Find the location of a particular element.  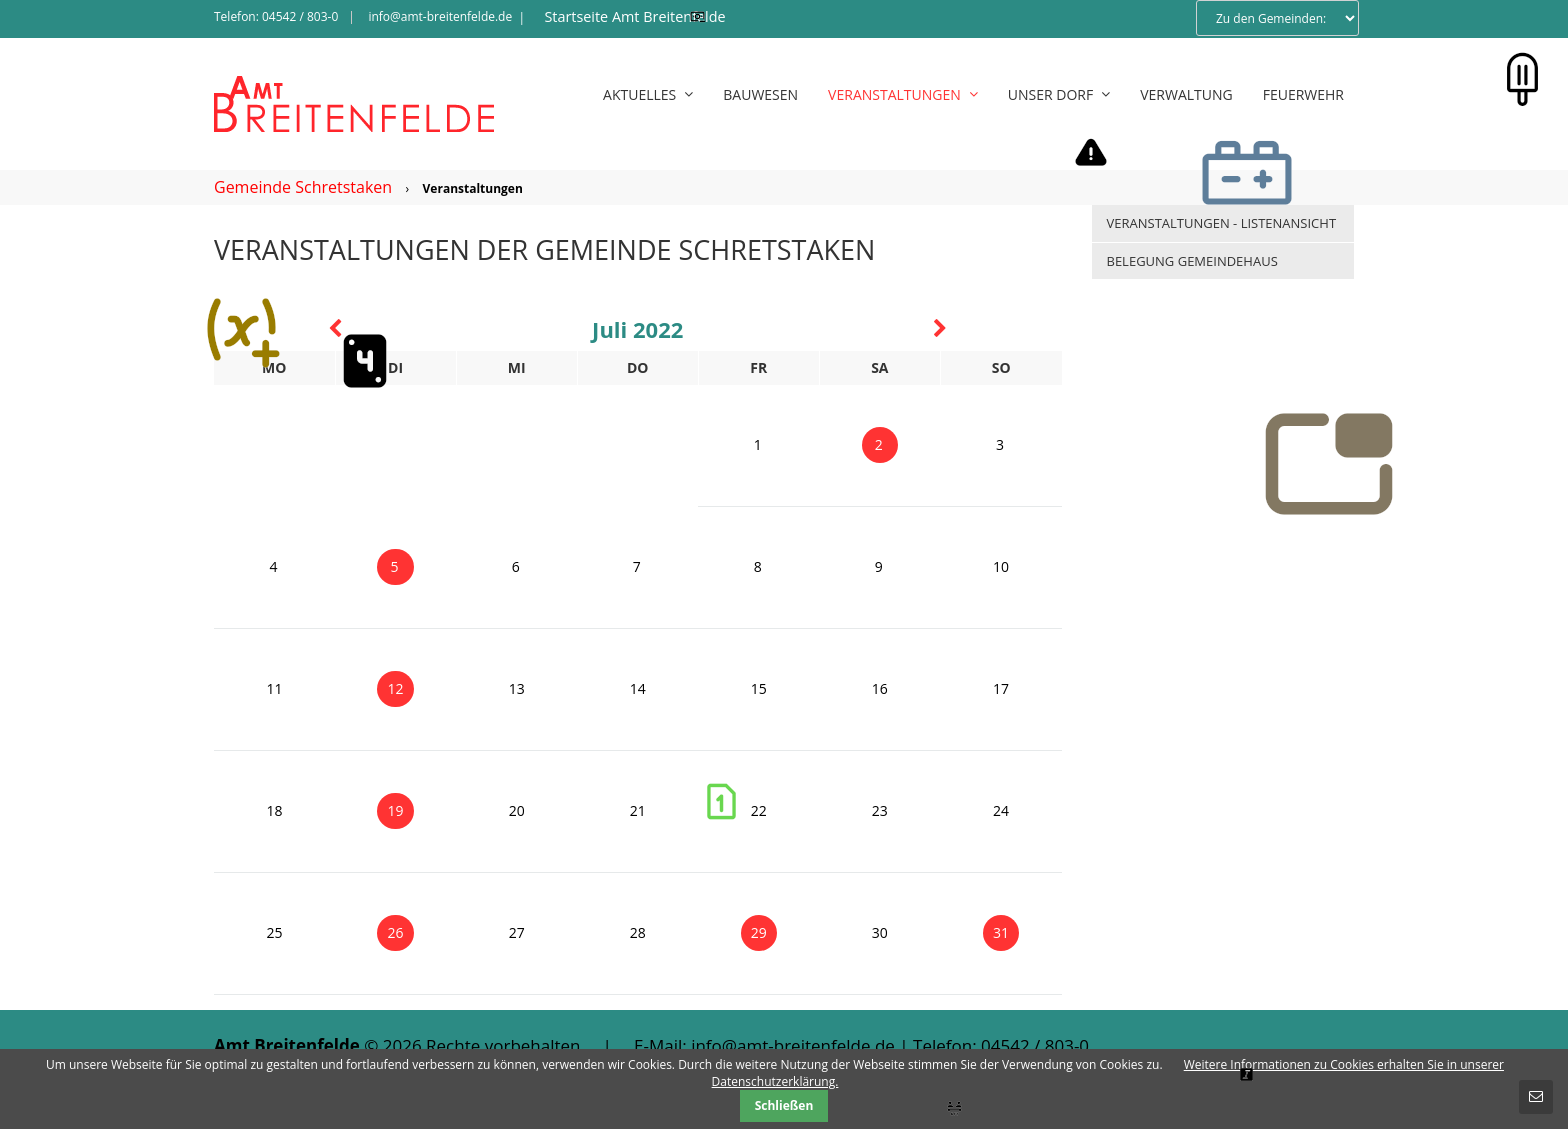

a four of clubs playing card is located at coordinates (365, 361).